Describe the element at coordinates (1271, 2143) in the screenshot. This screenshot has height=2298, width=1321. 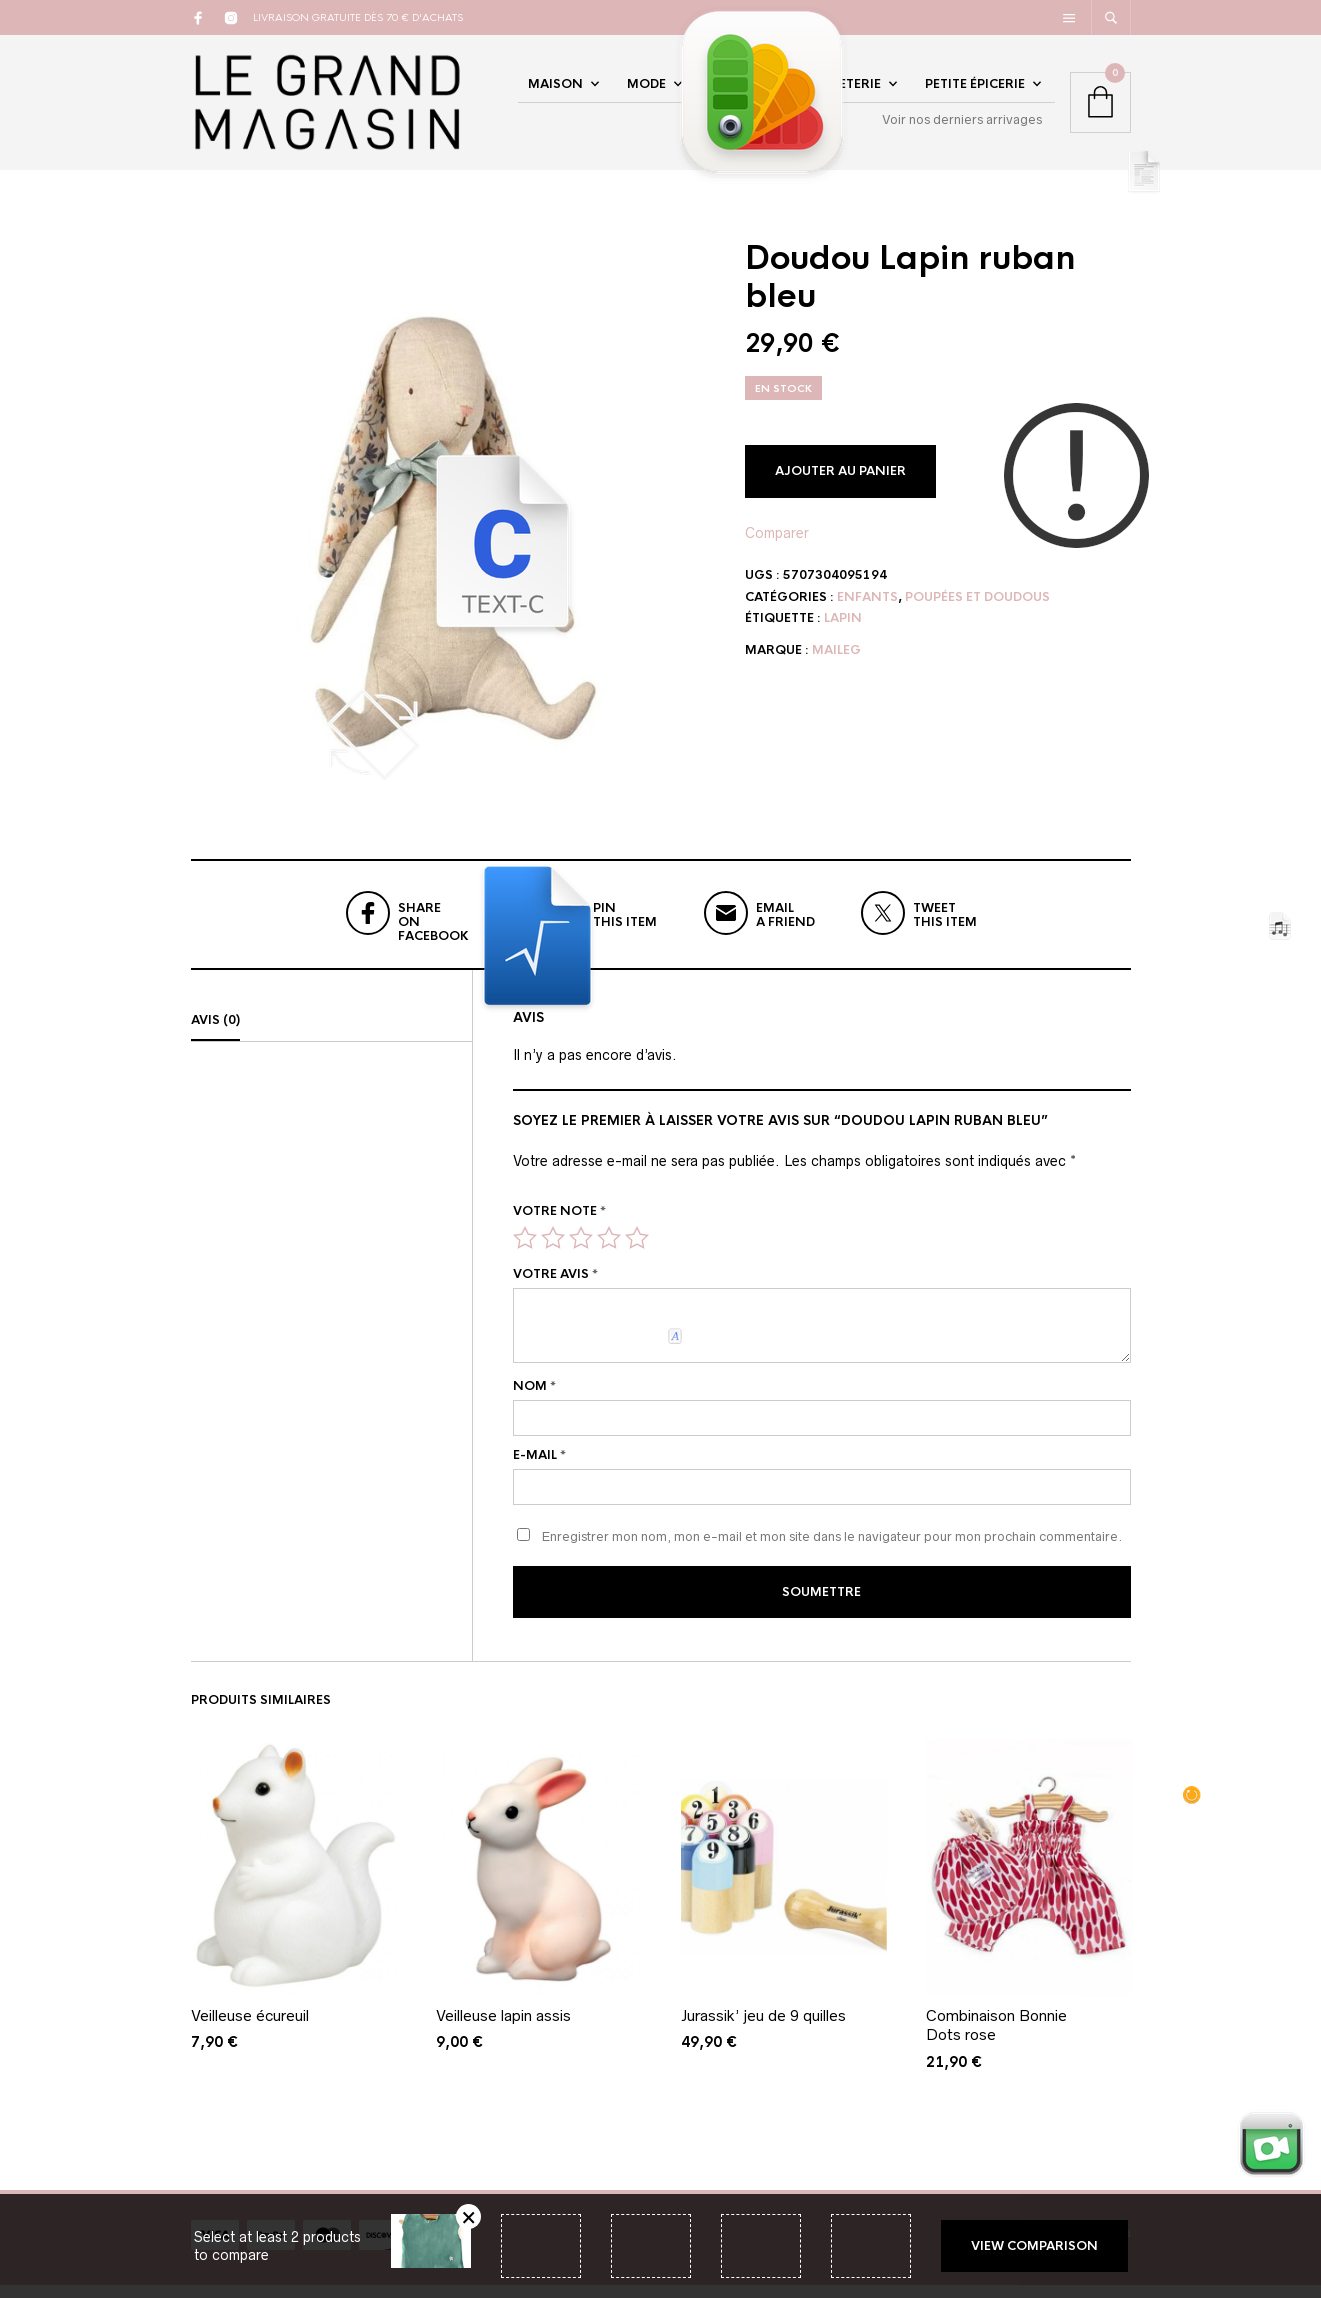
I see `open green recorder app for screen recording` at that location.